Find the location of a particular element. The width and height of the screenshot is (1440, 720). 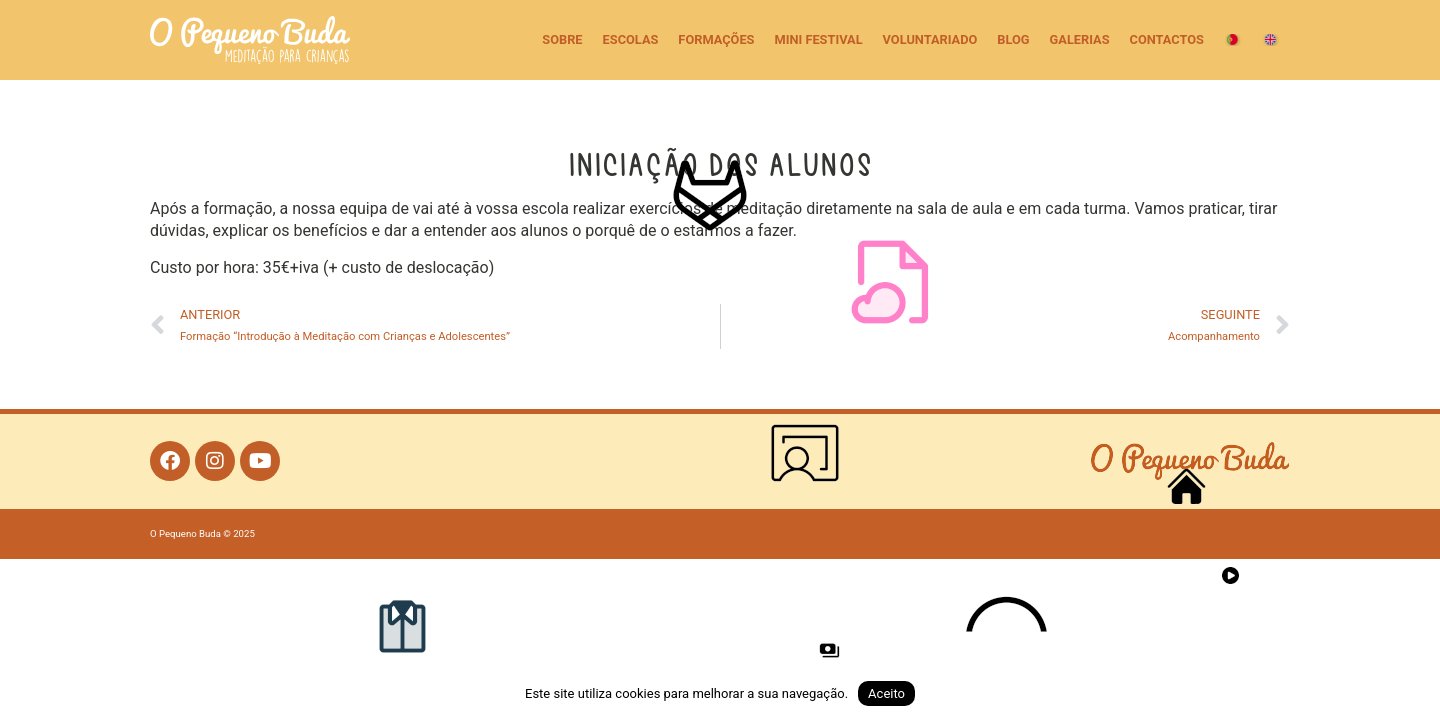

navigate to the home screen is located at coordinates (1186, 486).